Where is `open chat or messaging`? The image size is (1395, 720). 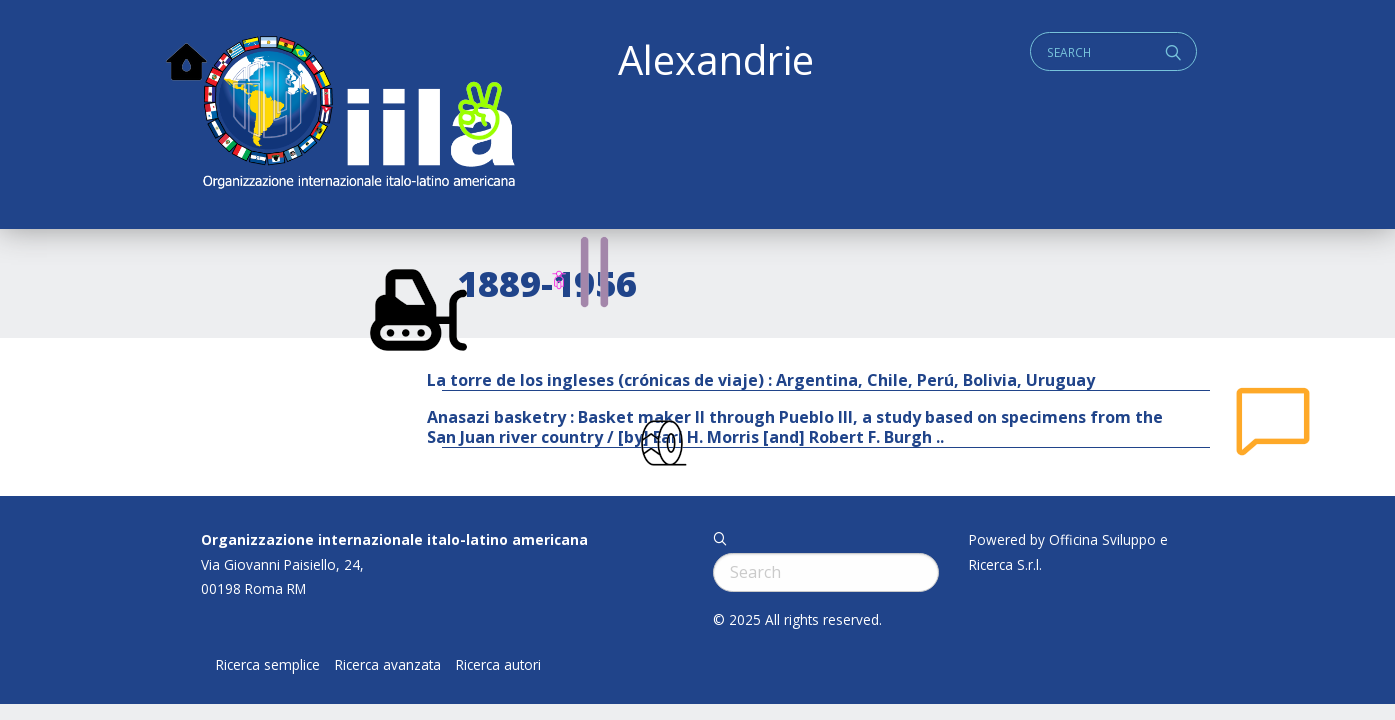 open chat or messaging is located at coordinates (1273, 416).